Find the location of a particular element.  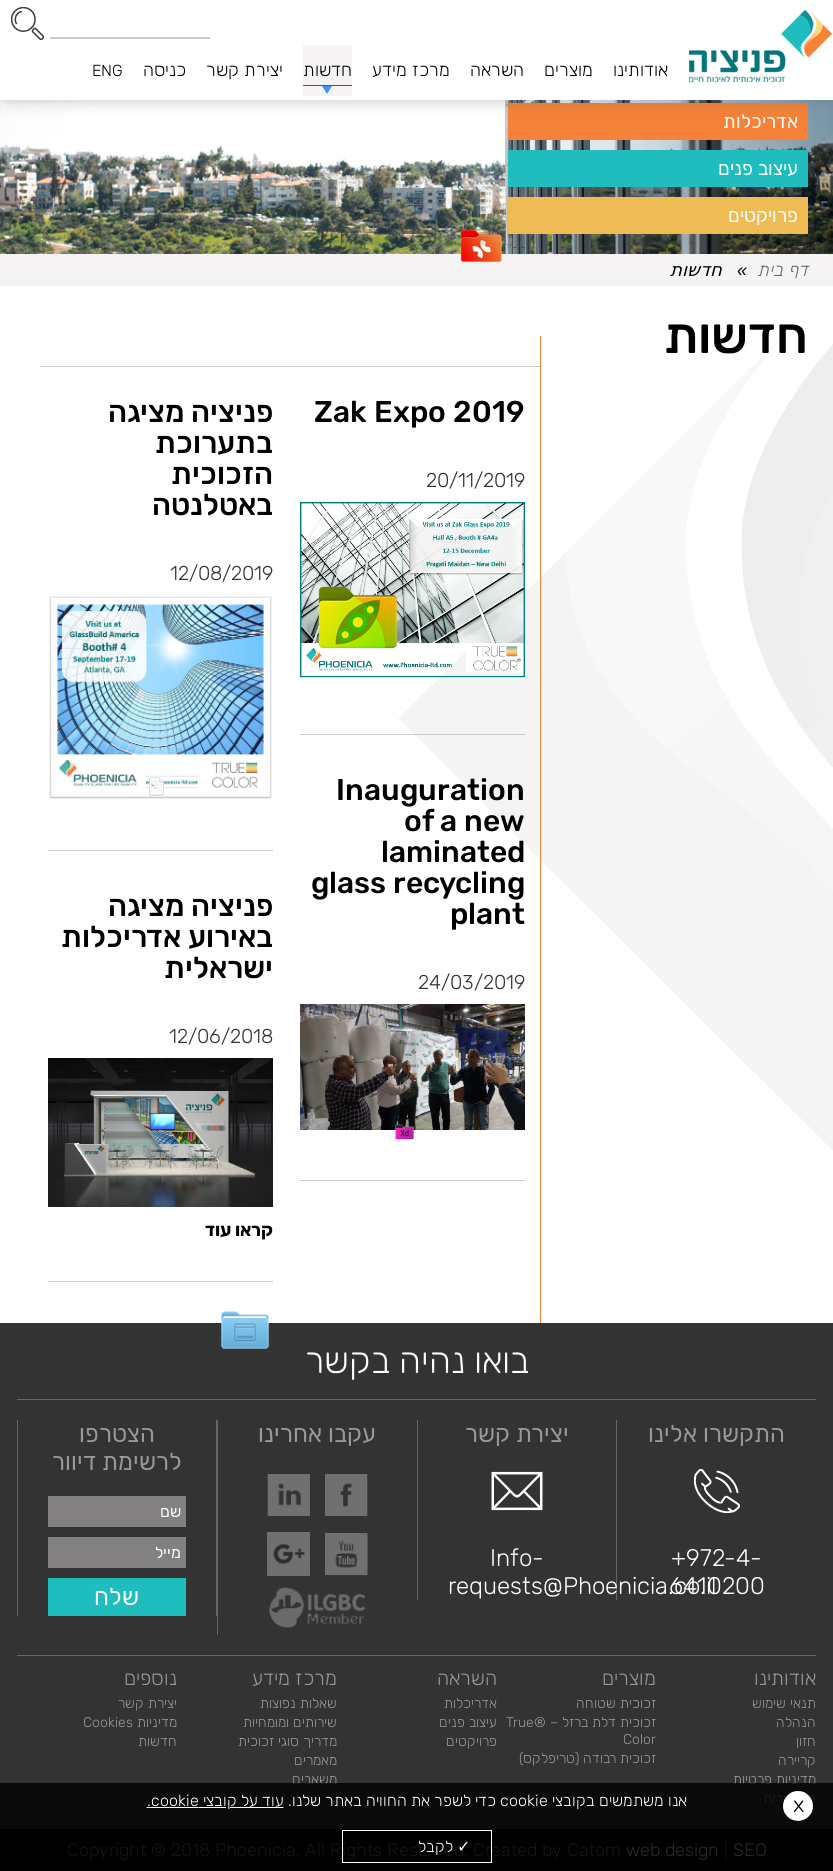

open peazip compressed files folder is located at coordinates (357, 619).